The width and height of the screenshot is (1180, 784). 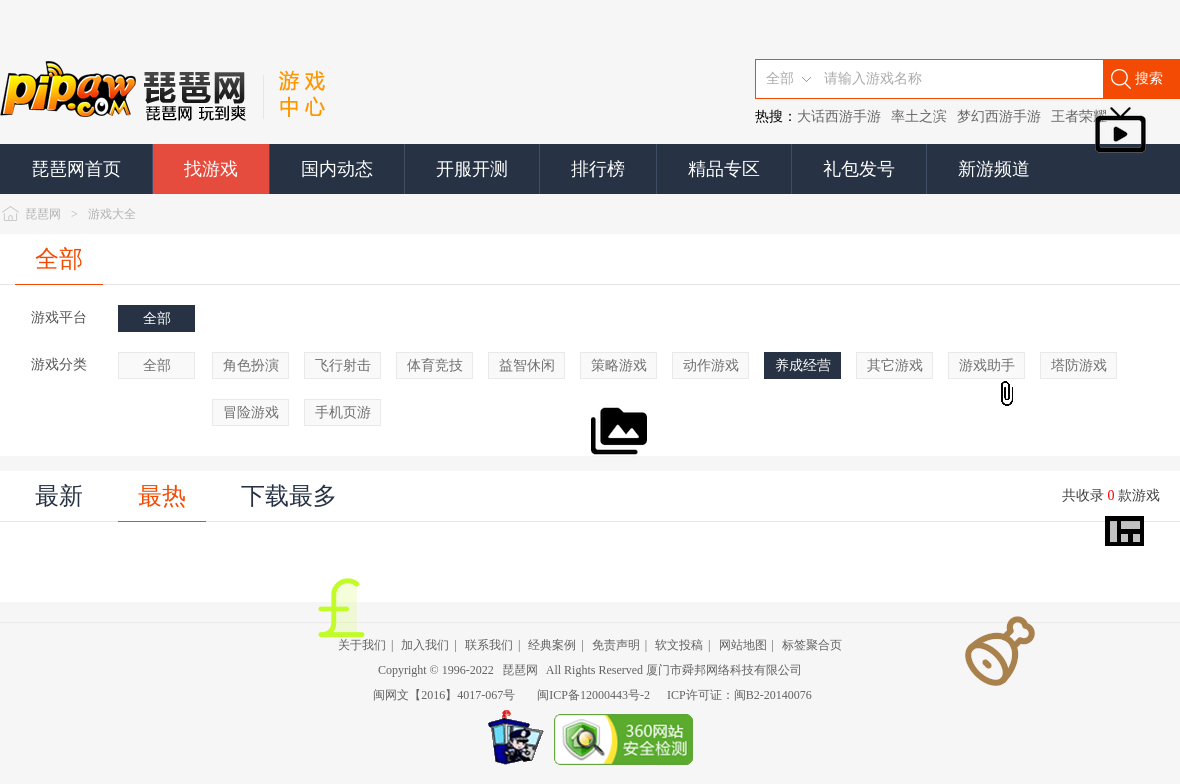 What do you see at coordinates (1006, 393) in the screenshot?
I see `attach a file to your message` at bounding box center [1006, 393].